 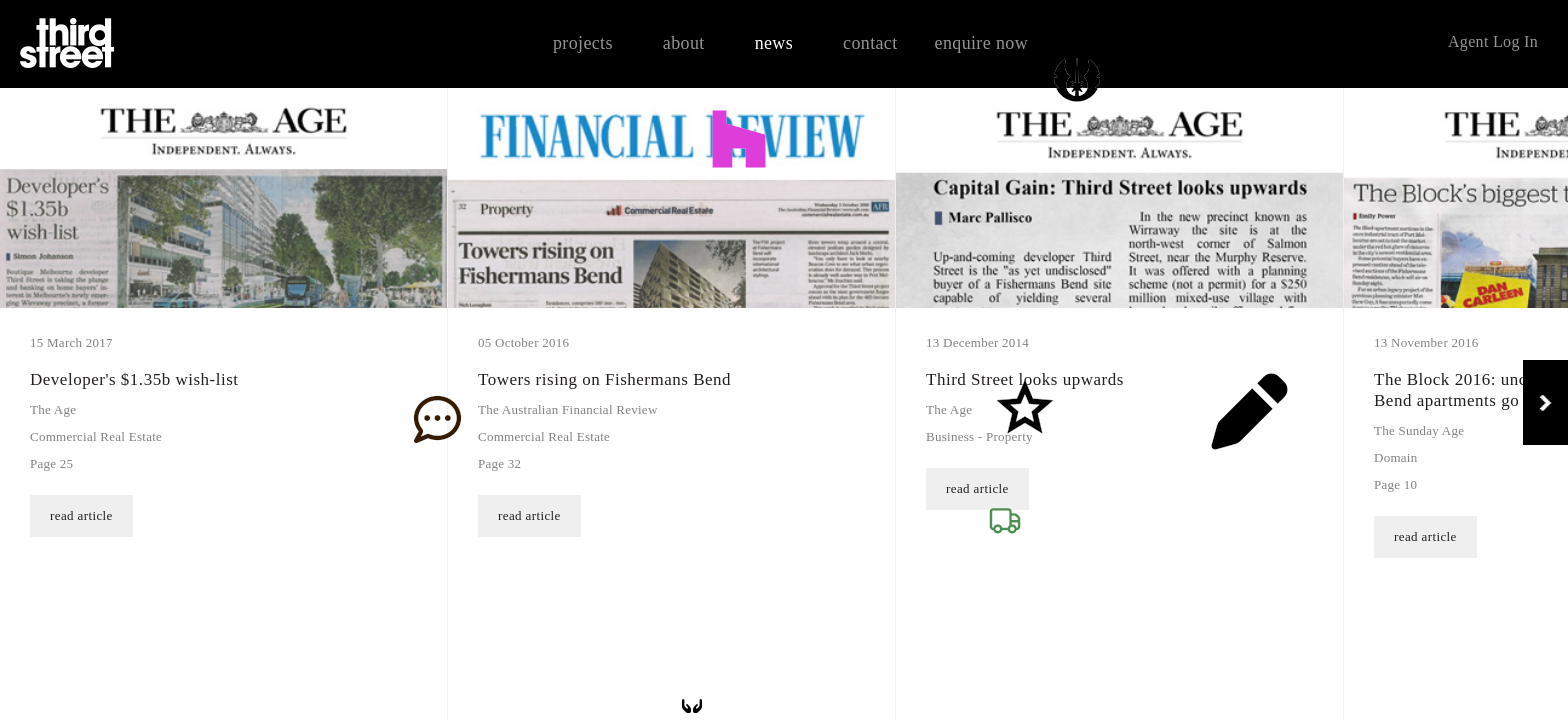 What do you see at coordinates (1249, 411) in the screenshot?
I see `edit or modify content` at bounding box center [1249, 411].